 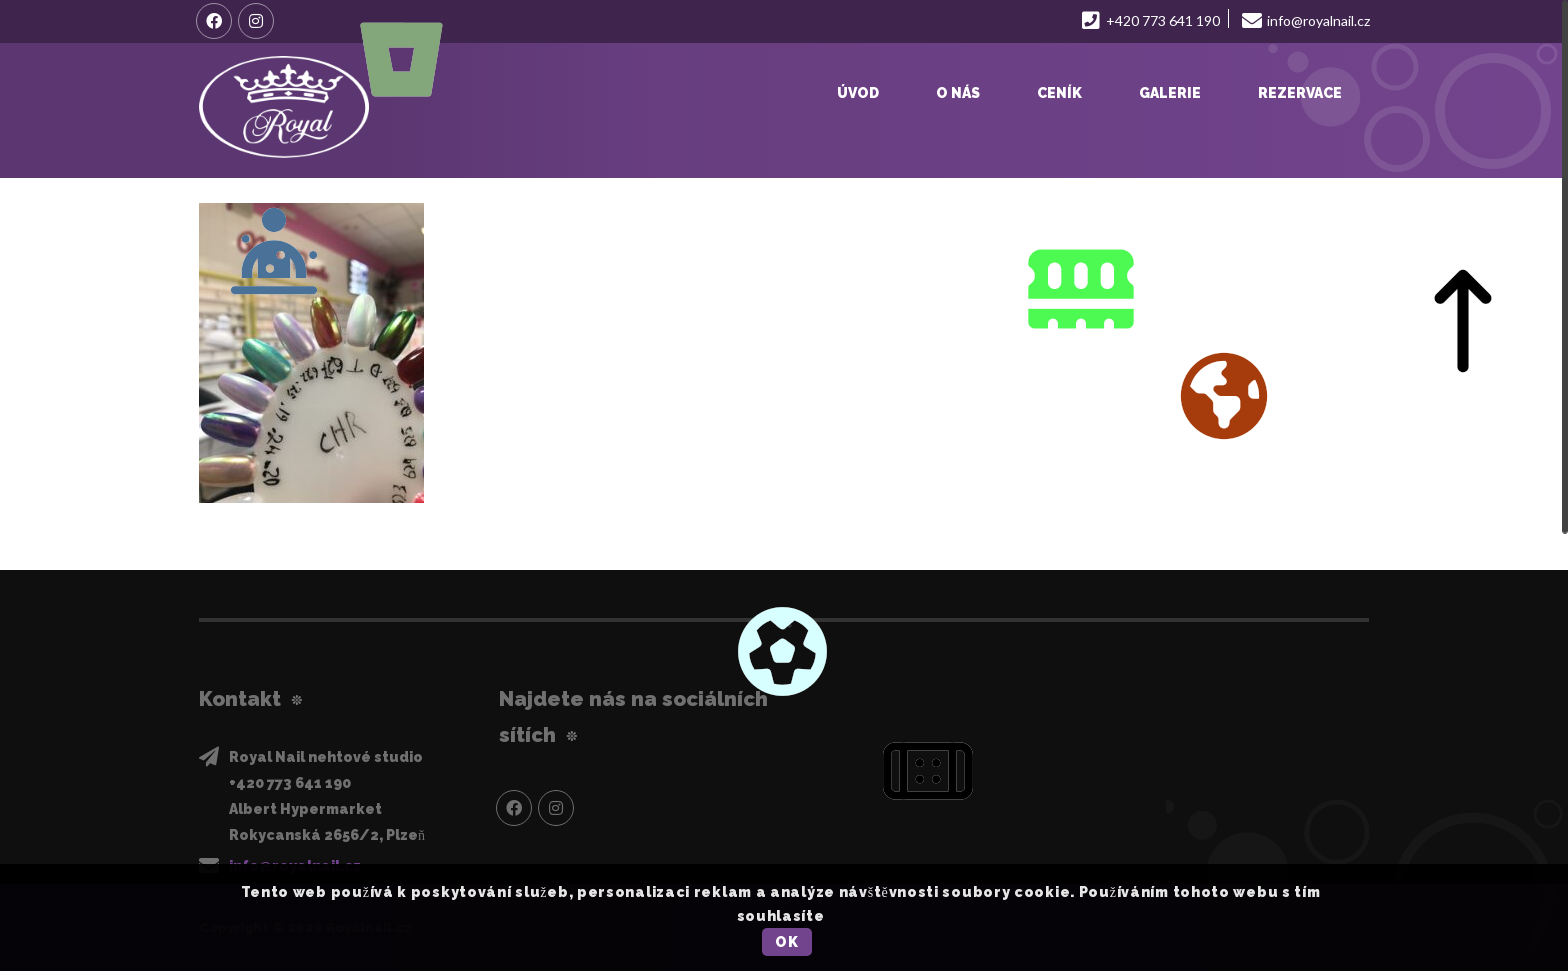 What do you see at coordinates (928, 771) in the screenshot?
I see `access first aid or medical resources` at bounding box center [928, 771].